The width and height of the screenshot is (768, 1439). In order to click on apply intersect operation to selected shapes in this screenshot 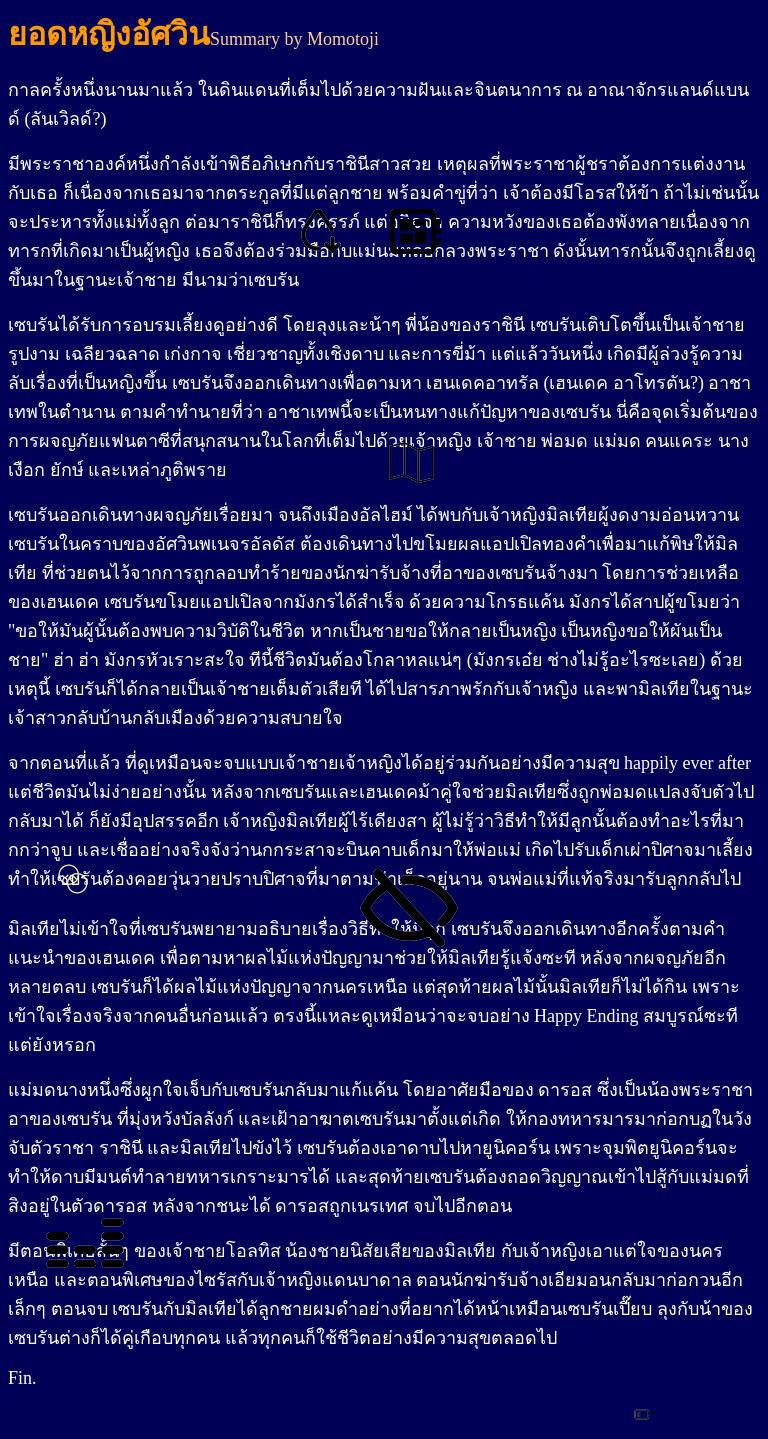, I will do `click(73, 879)`.